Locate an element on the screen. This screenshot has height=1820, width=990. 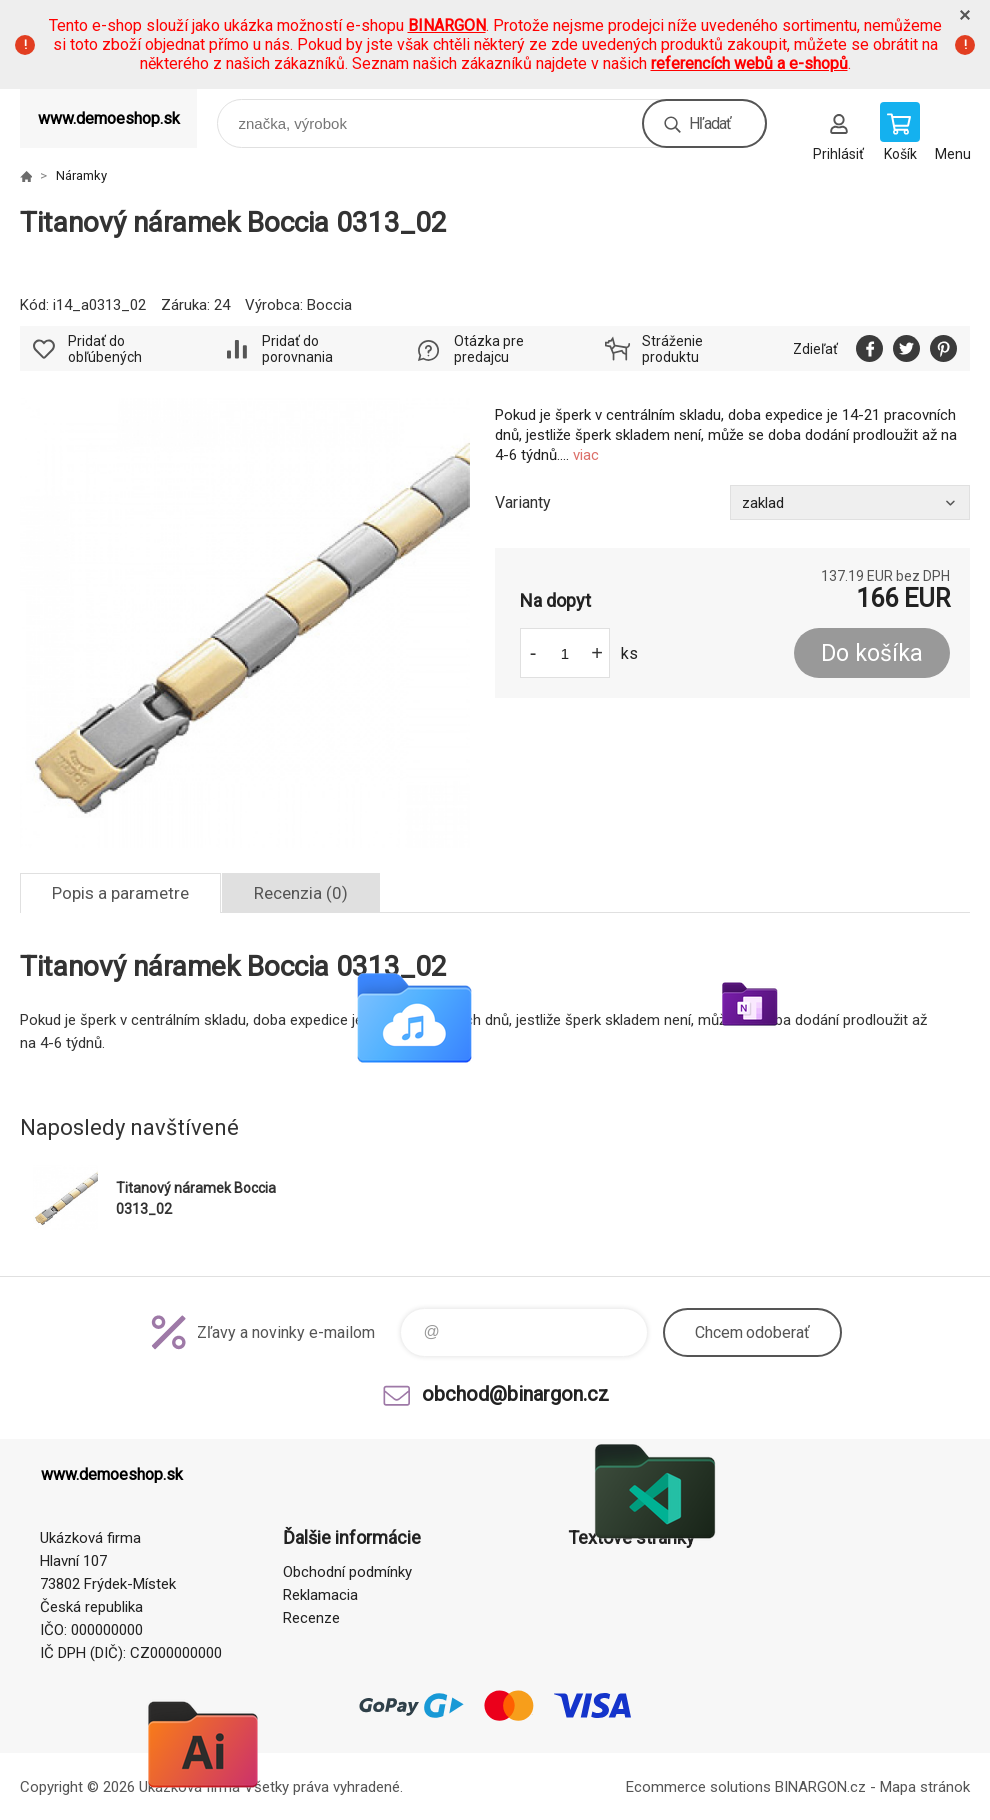
open folder containing downloaded youtube audio files is located at coordinates (414, 1021).